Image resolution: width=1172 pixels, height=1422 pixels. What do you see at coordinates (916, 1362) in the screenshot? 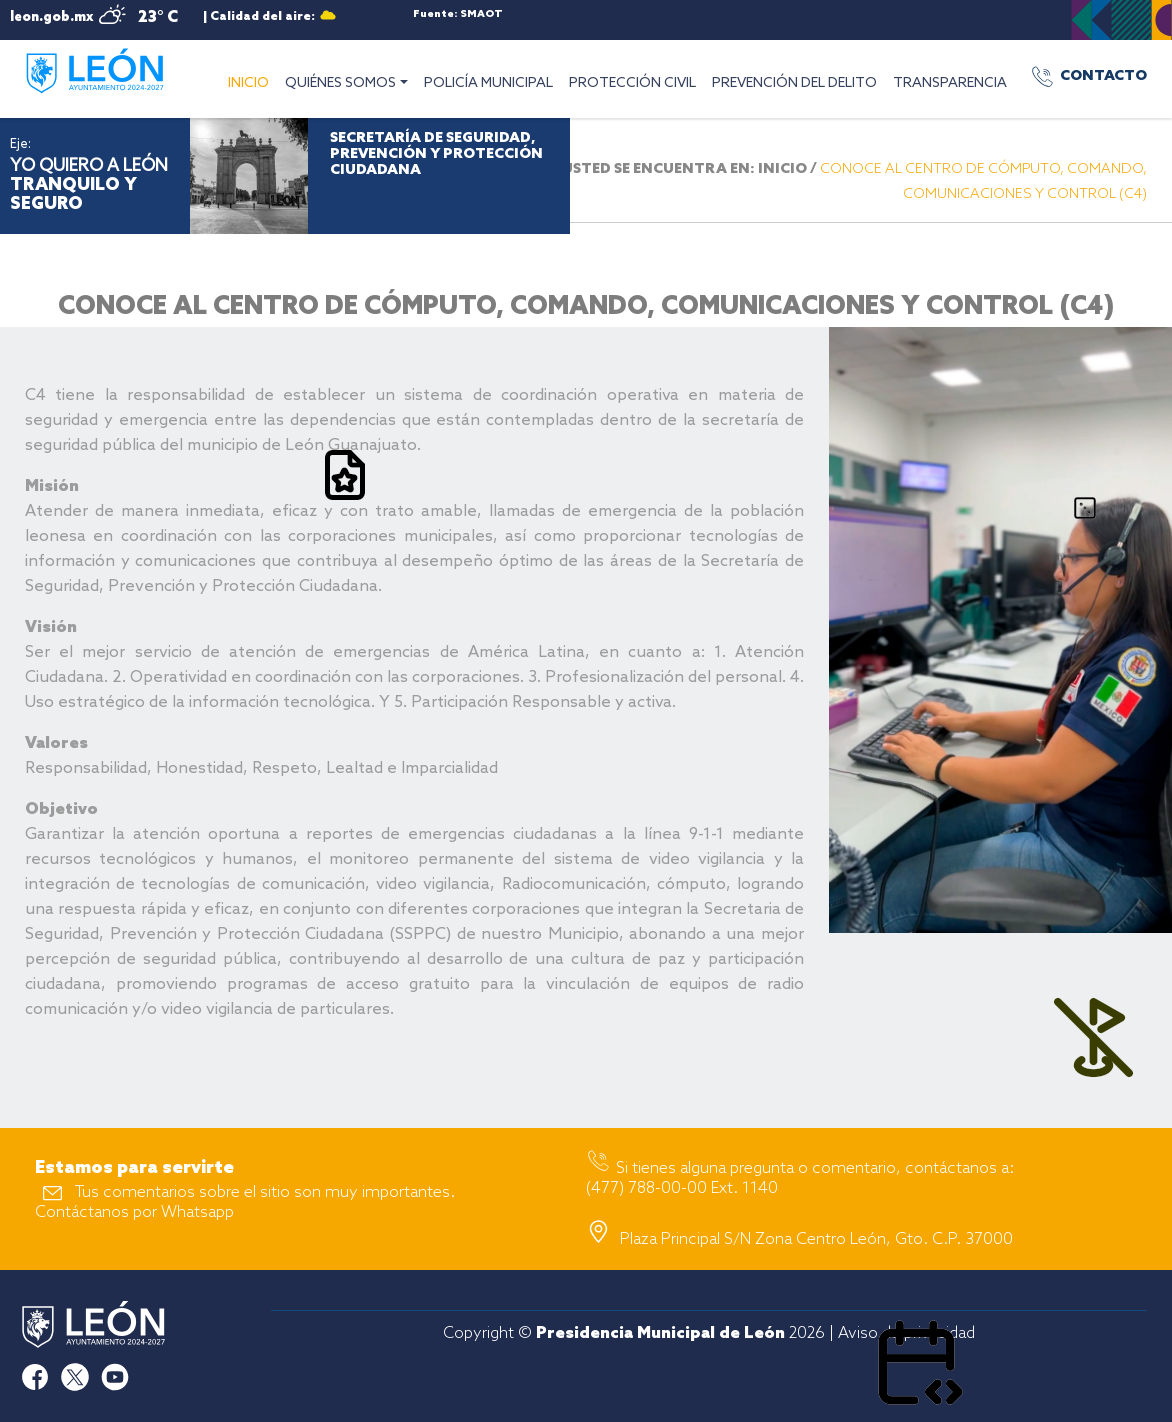
I see `view or manage scheduled code deployments` at bounding box center [916, 1362].